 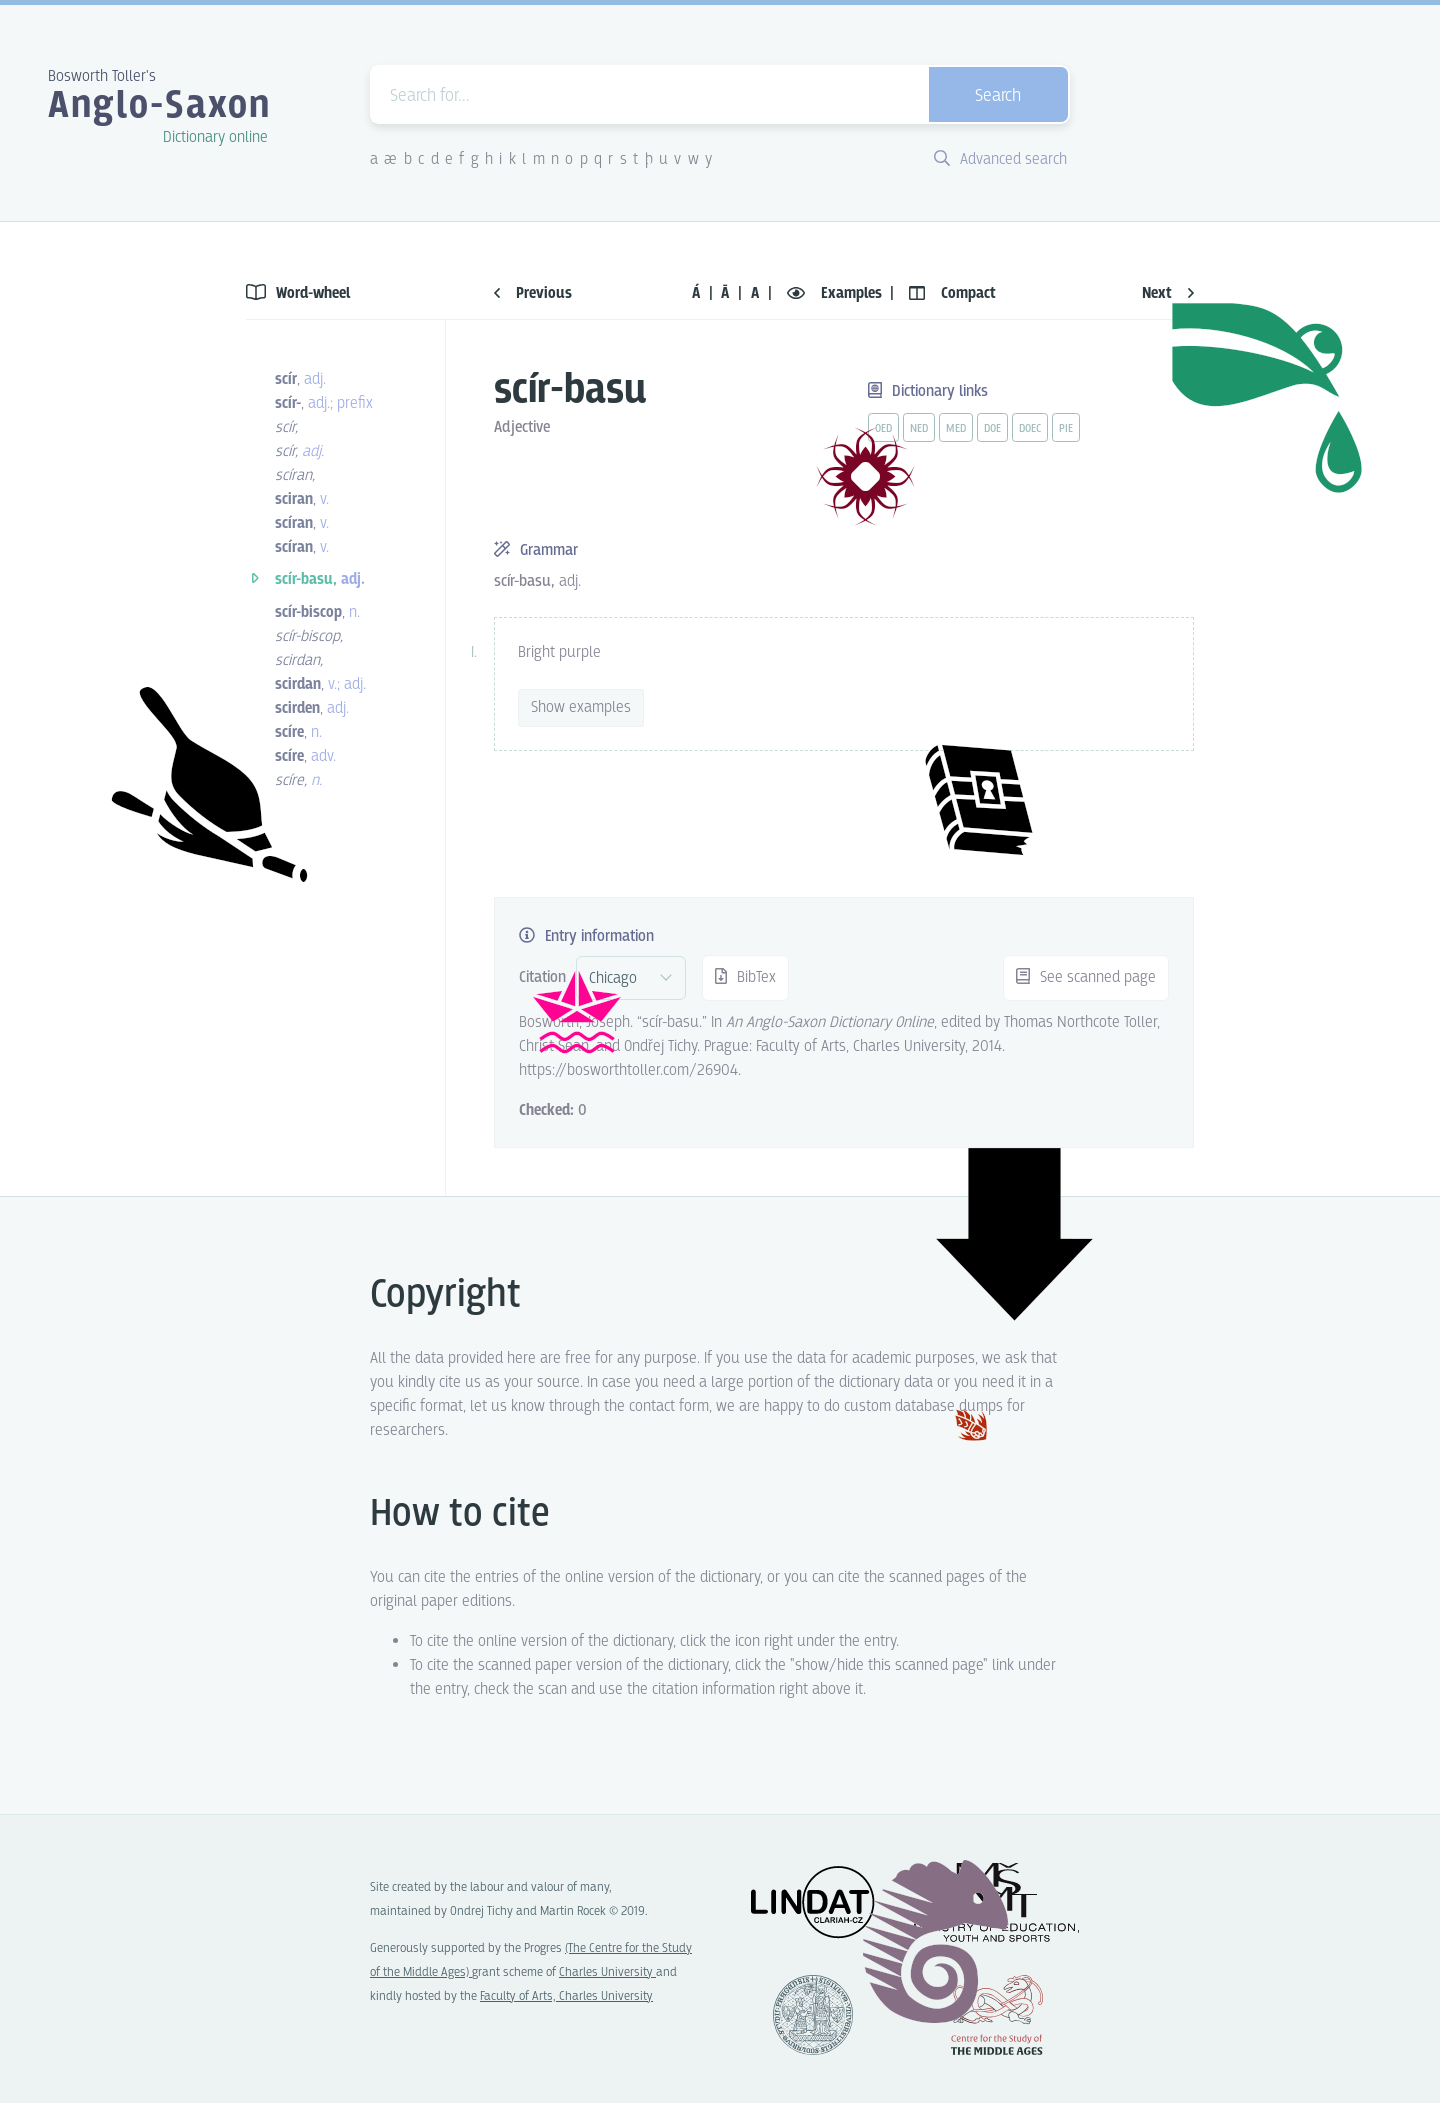 I want to click on toggle theme or appearance settings, so click(x=935, y=1941).